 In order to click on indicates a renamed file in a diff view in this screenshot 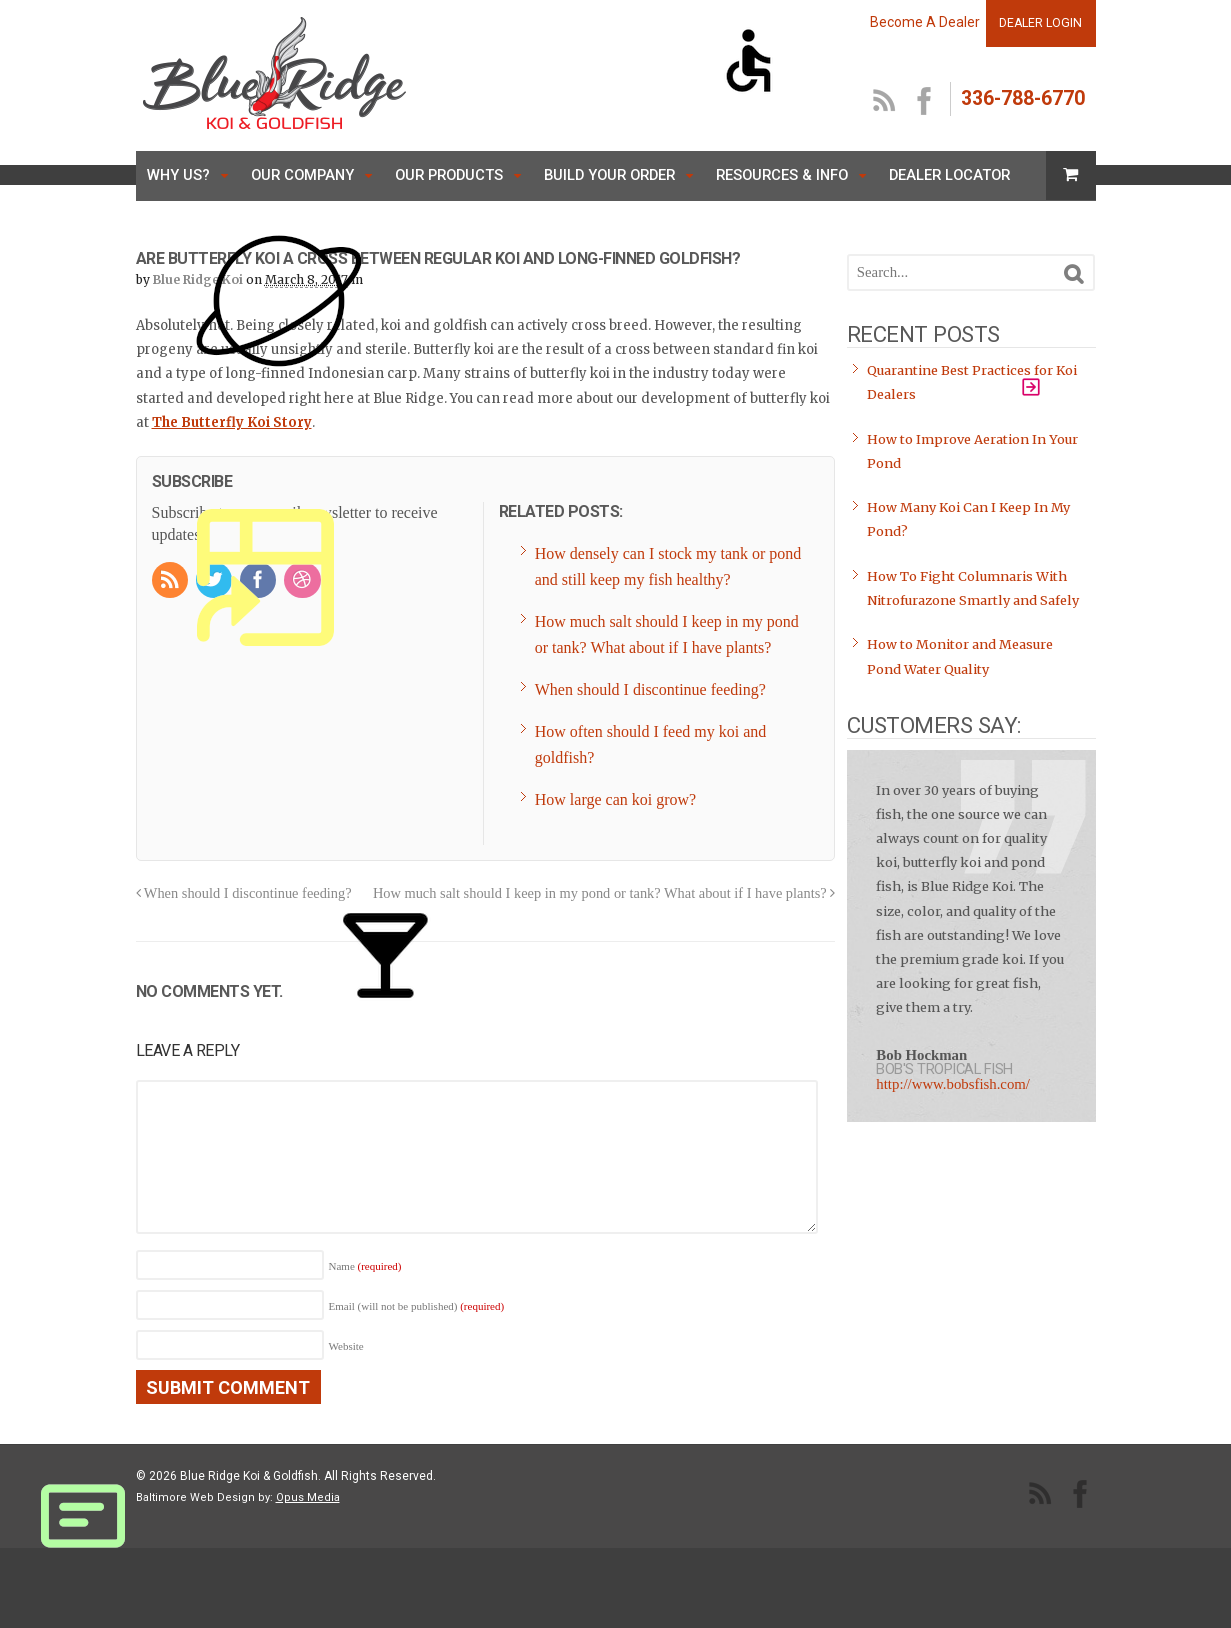, I will do `click(1031, 387)`.